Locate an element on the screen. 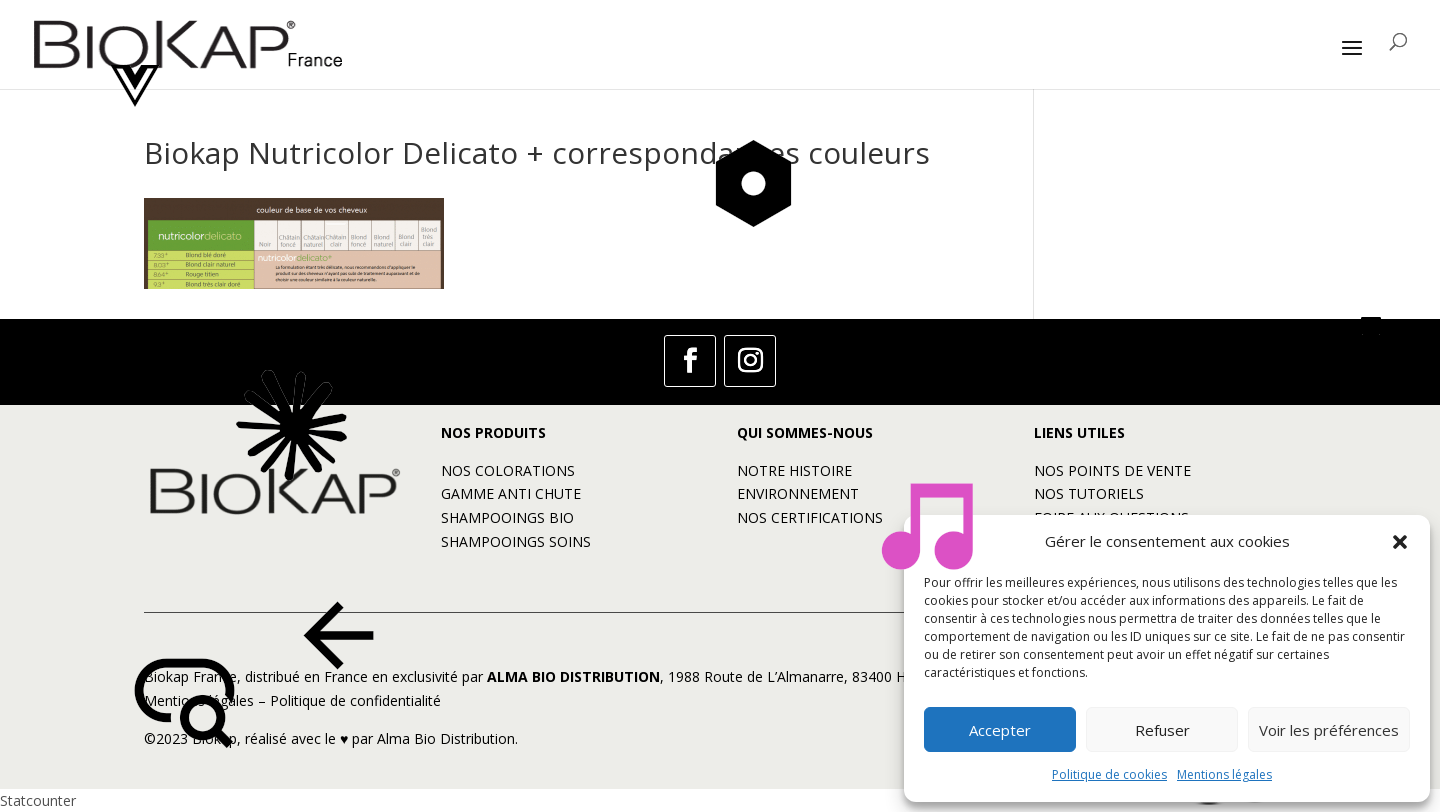  Vue.js framework logo is located at coordinates (135, 86).